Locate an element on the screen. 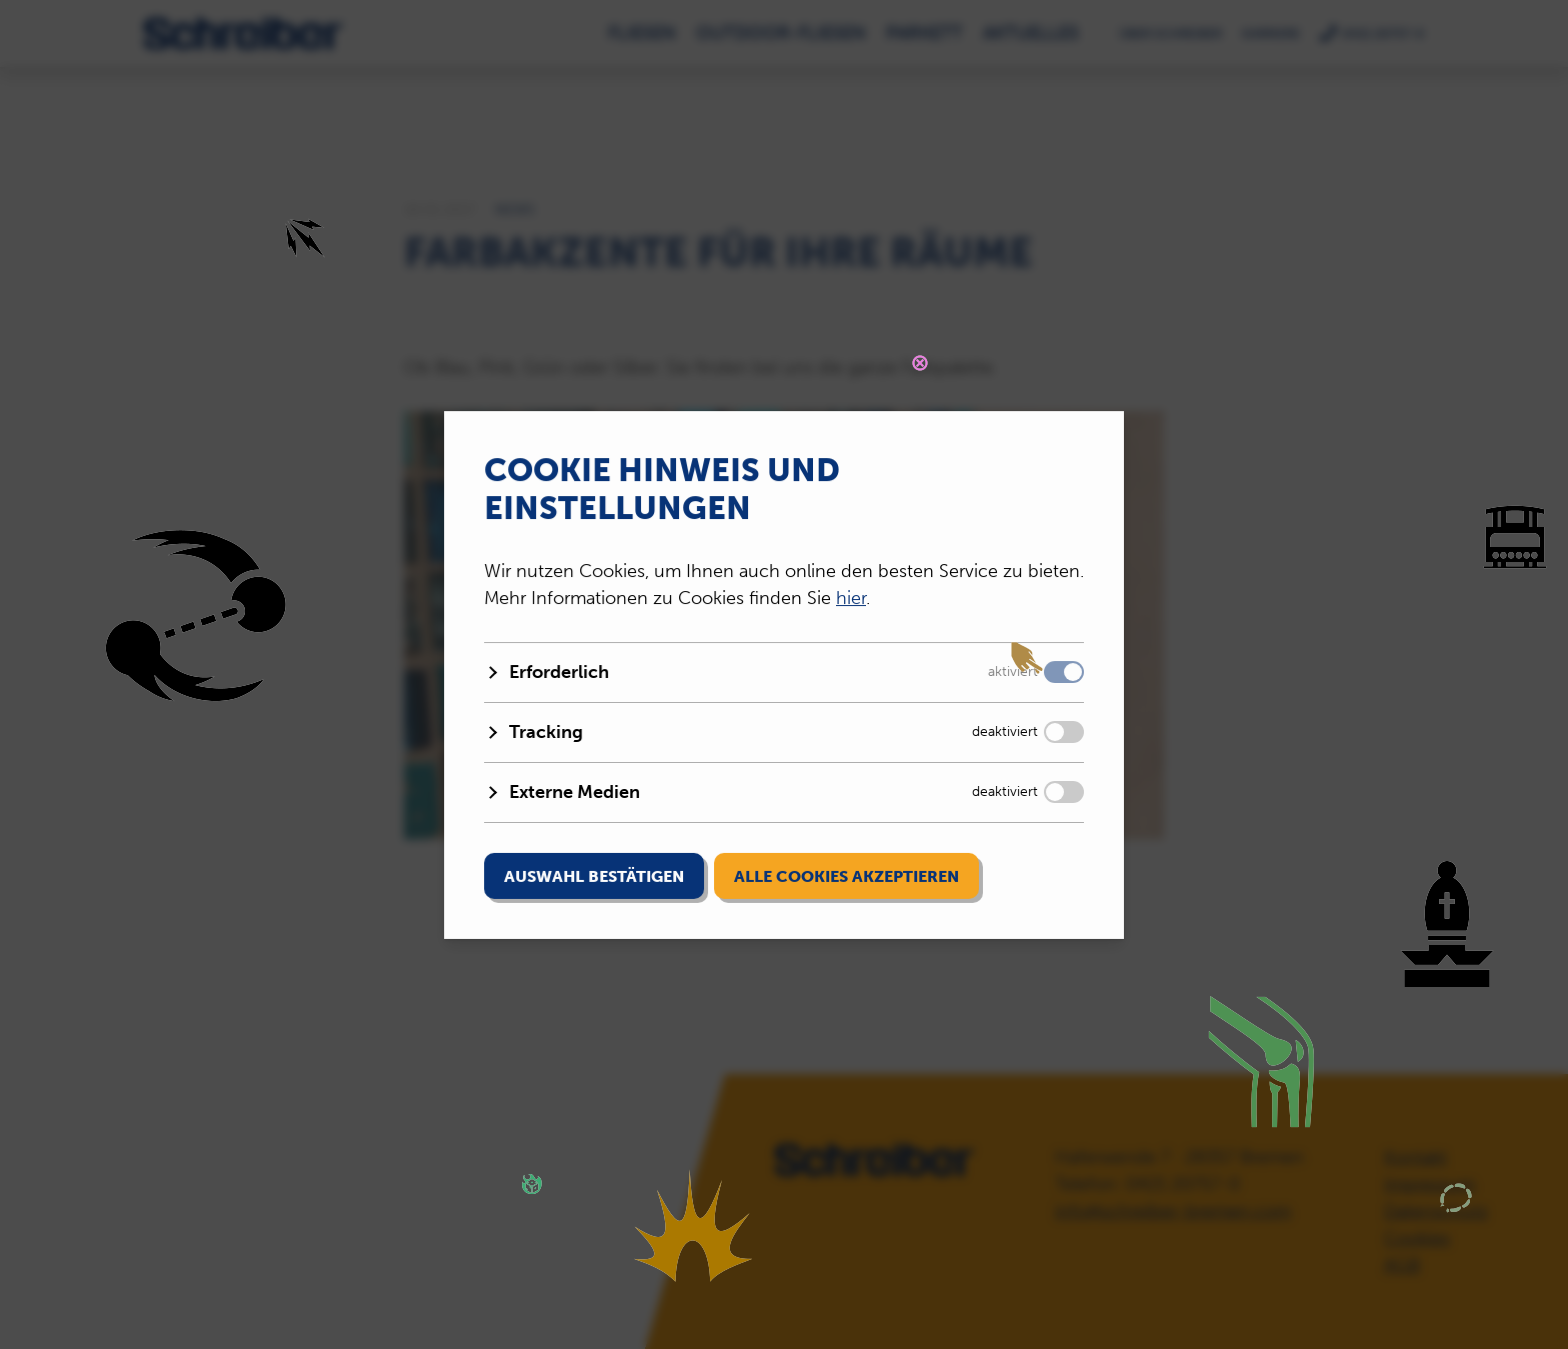 The width and height of the screenshot is (1568, 1349). cancel or close the current action is located at coordinates (920, 363).